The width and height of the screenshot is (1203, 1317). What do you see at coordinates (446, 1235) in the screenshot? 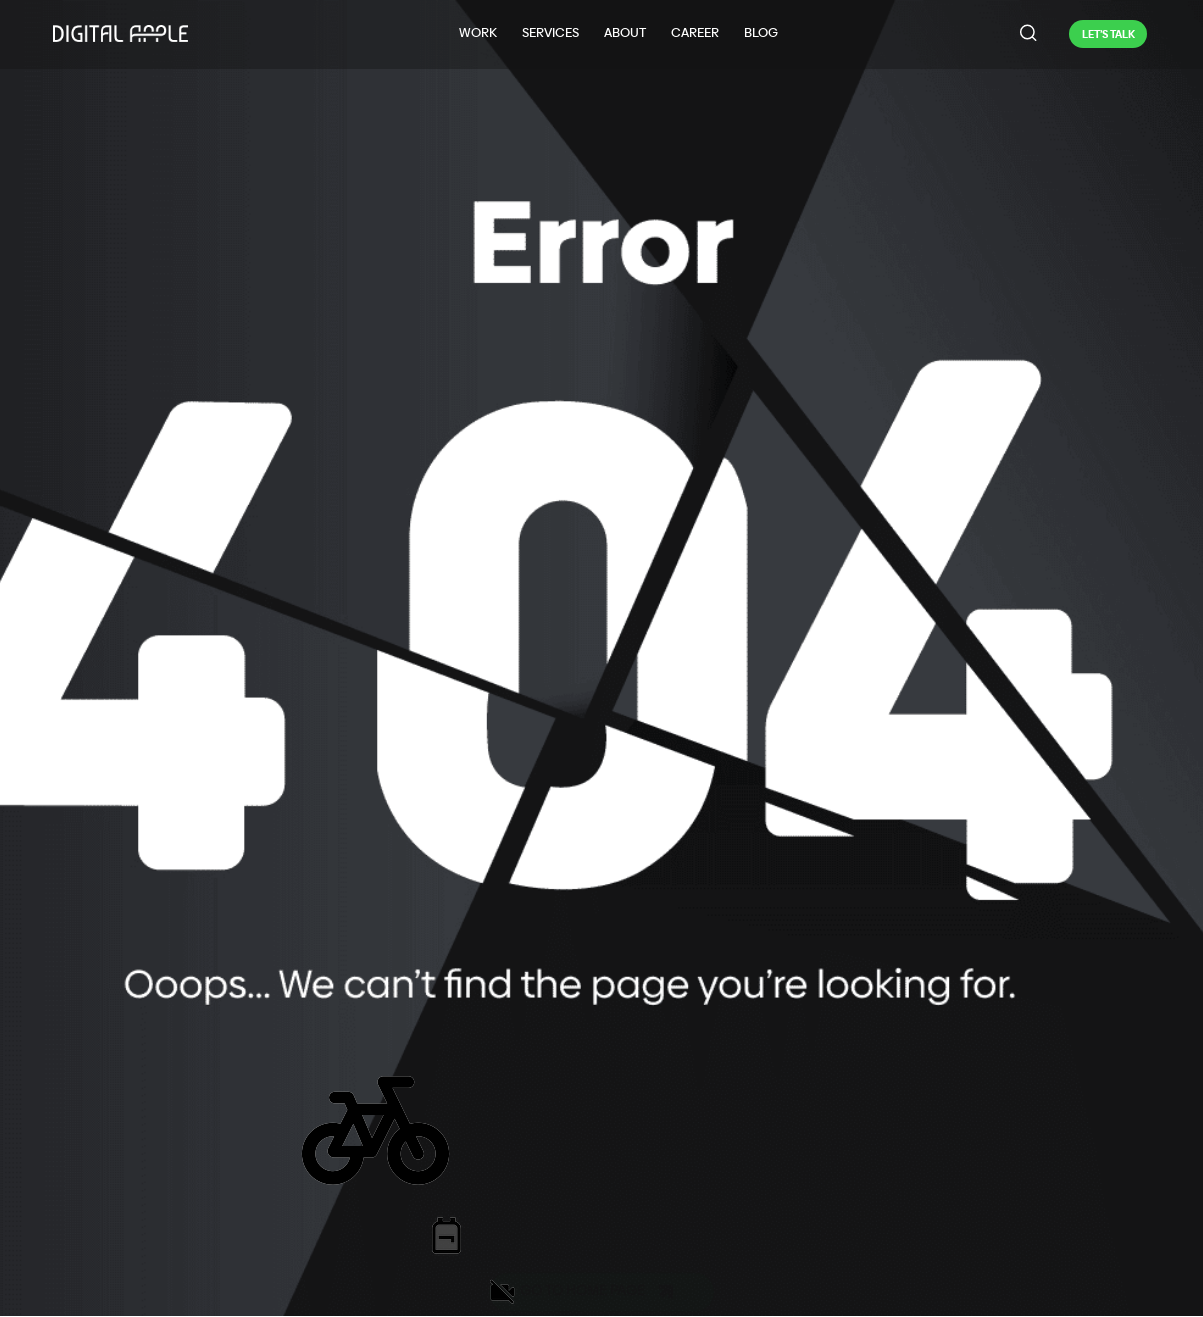
I see `access your backpack or inventory` at bounding box center [446, 1235].